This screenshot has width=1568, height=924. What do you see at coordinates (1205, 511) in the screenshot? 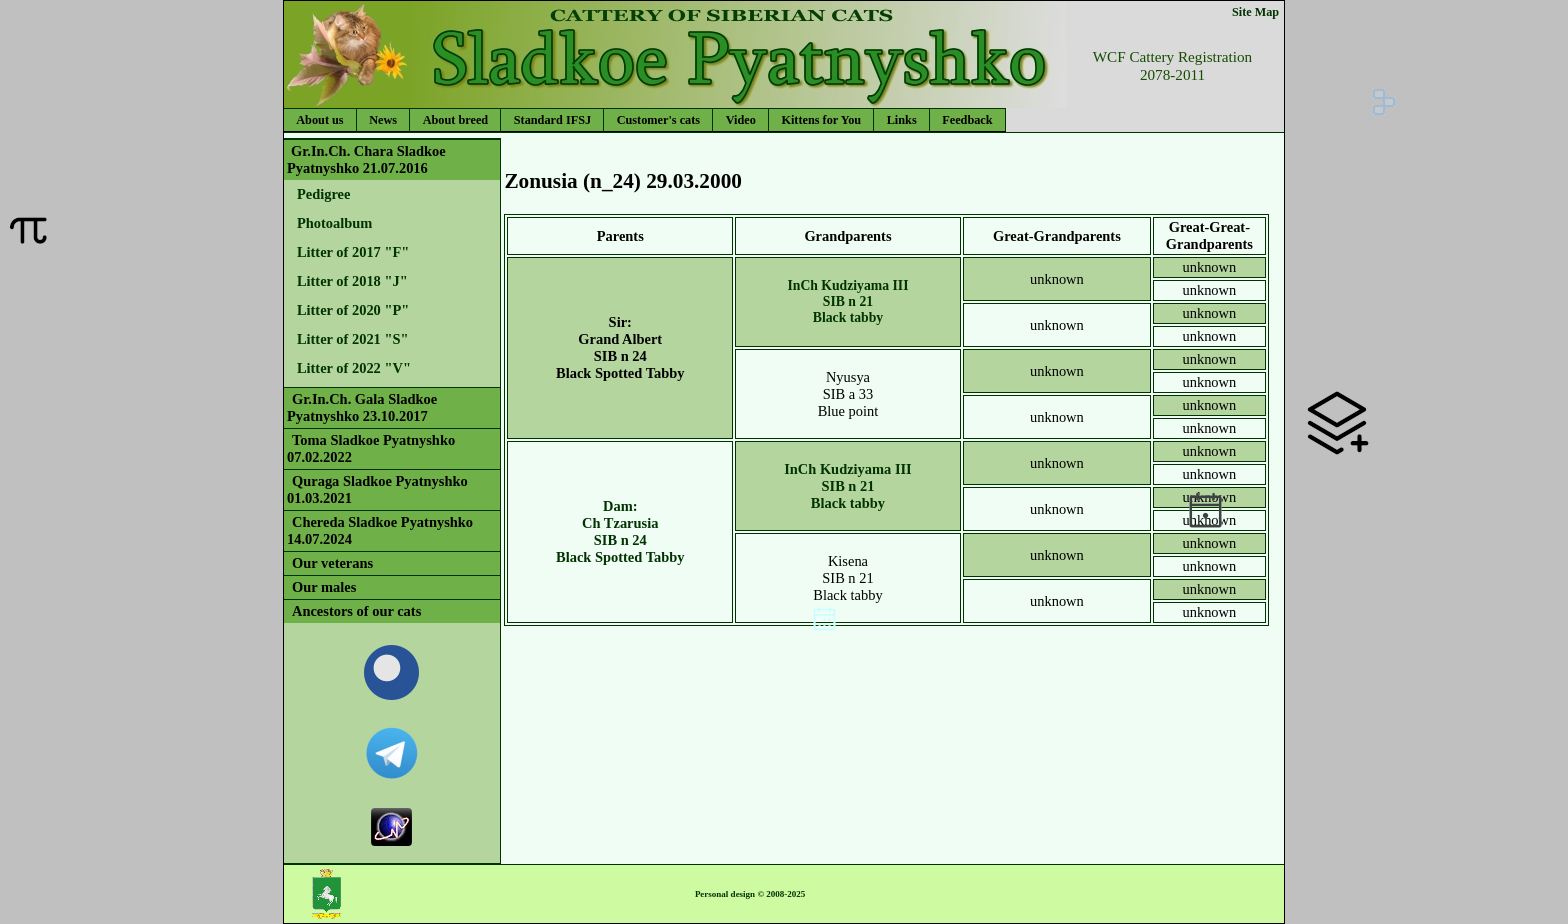
I see `indicates a calendar event or reminder` at bounding box center [1205, 511].